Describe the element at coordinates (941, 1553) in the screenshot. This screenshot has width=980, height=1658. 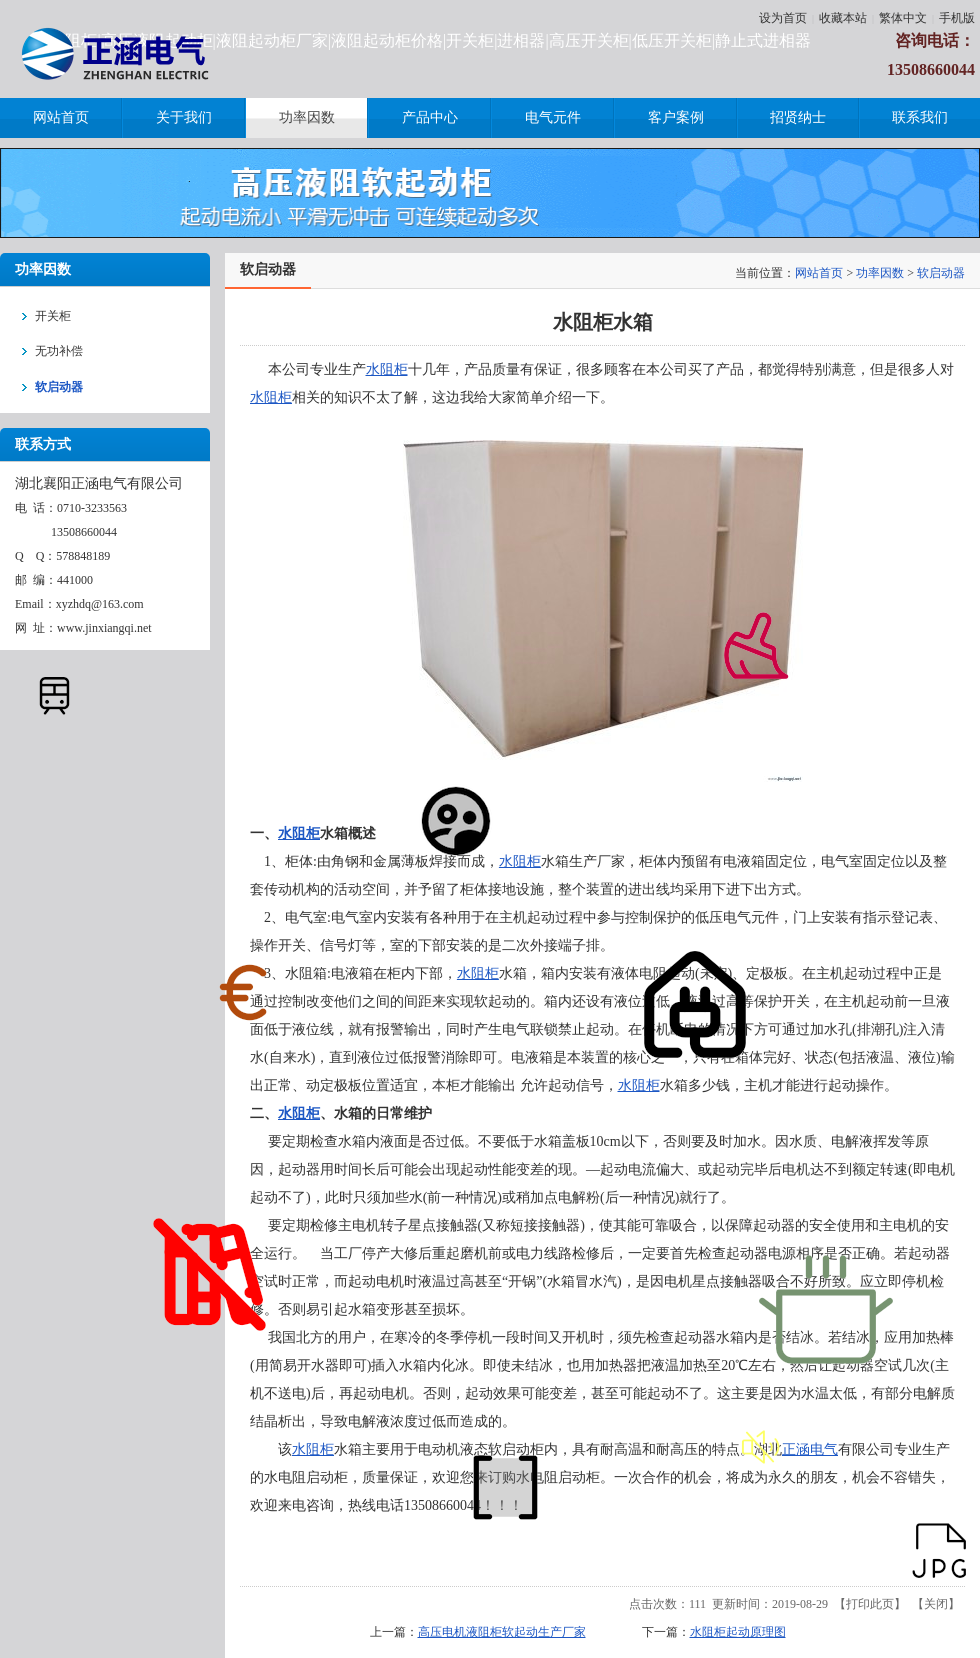
I see `view or open a JPG image file` at that location.